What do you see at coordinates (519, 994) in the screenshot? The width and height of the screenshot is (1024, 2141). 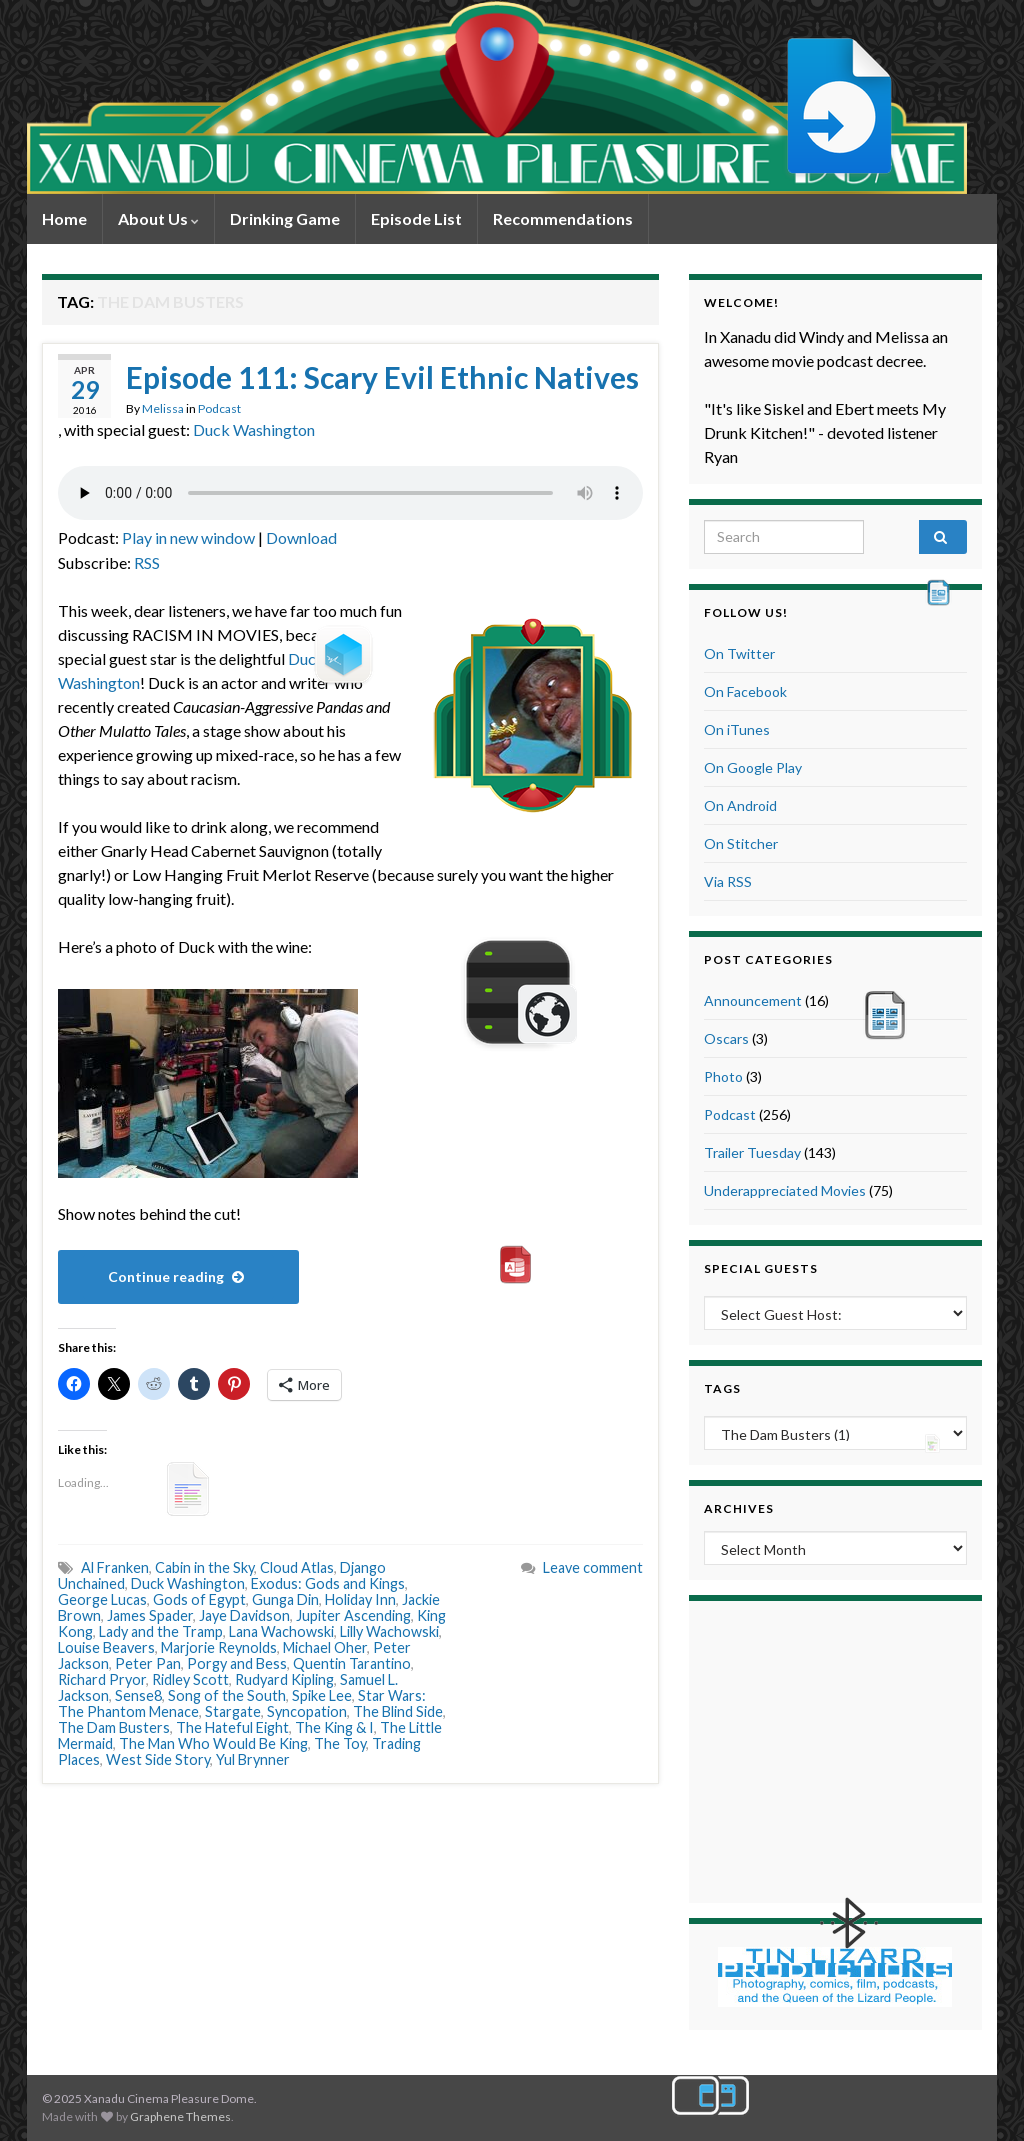 I see `configure web server network settings` at bounding box center [519, 994].